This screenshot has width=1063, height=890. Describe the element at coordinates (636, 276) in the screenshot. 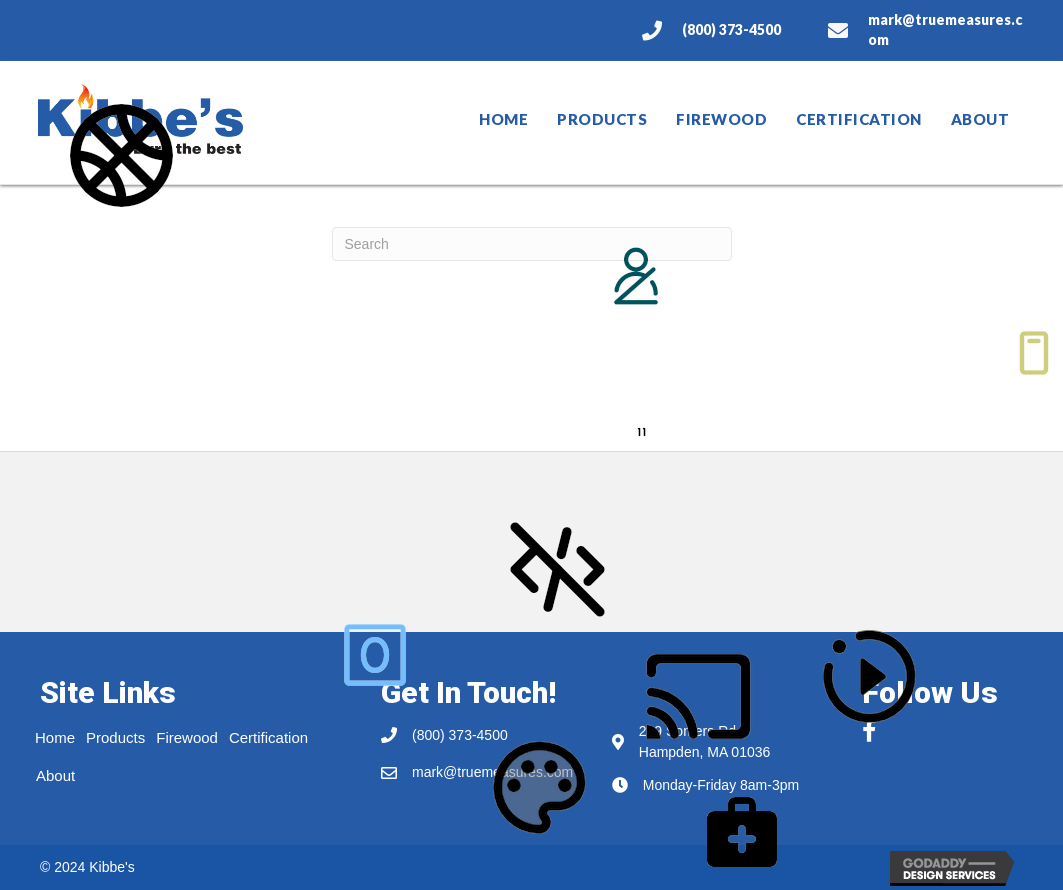

I see `fasten seatbelt reminder` at that location.